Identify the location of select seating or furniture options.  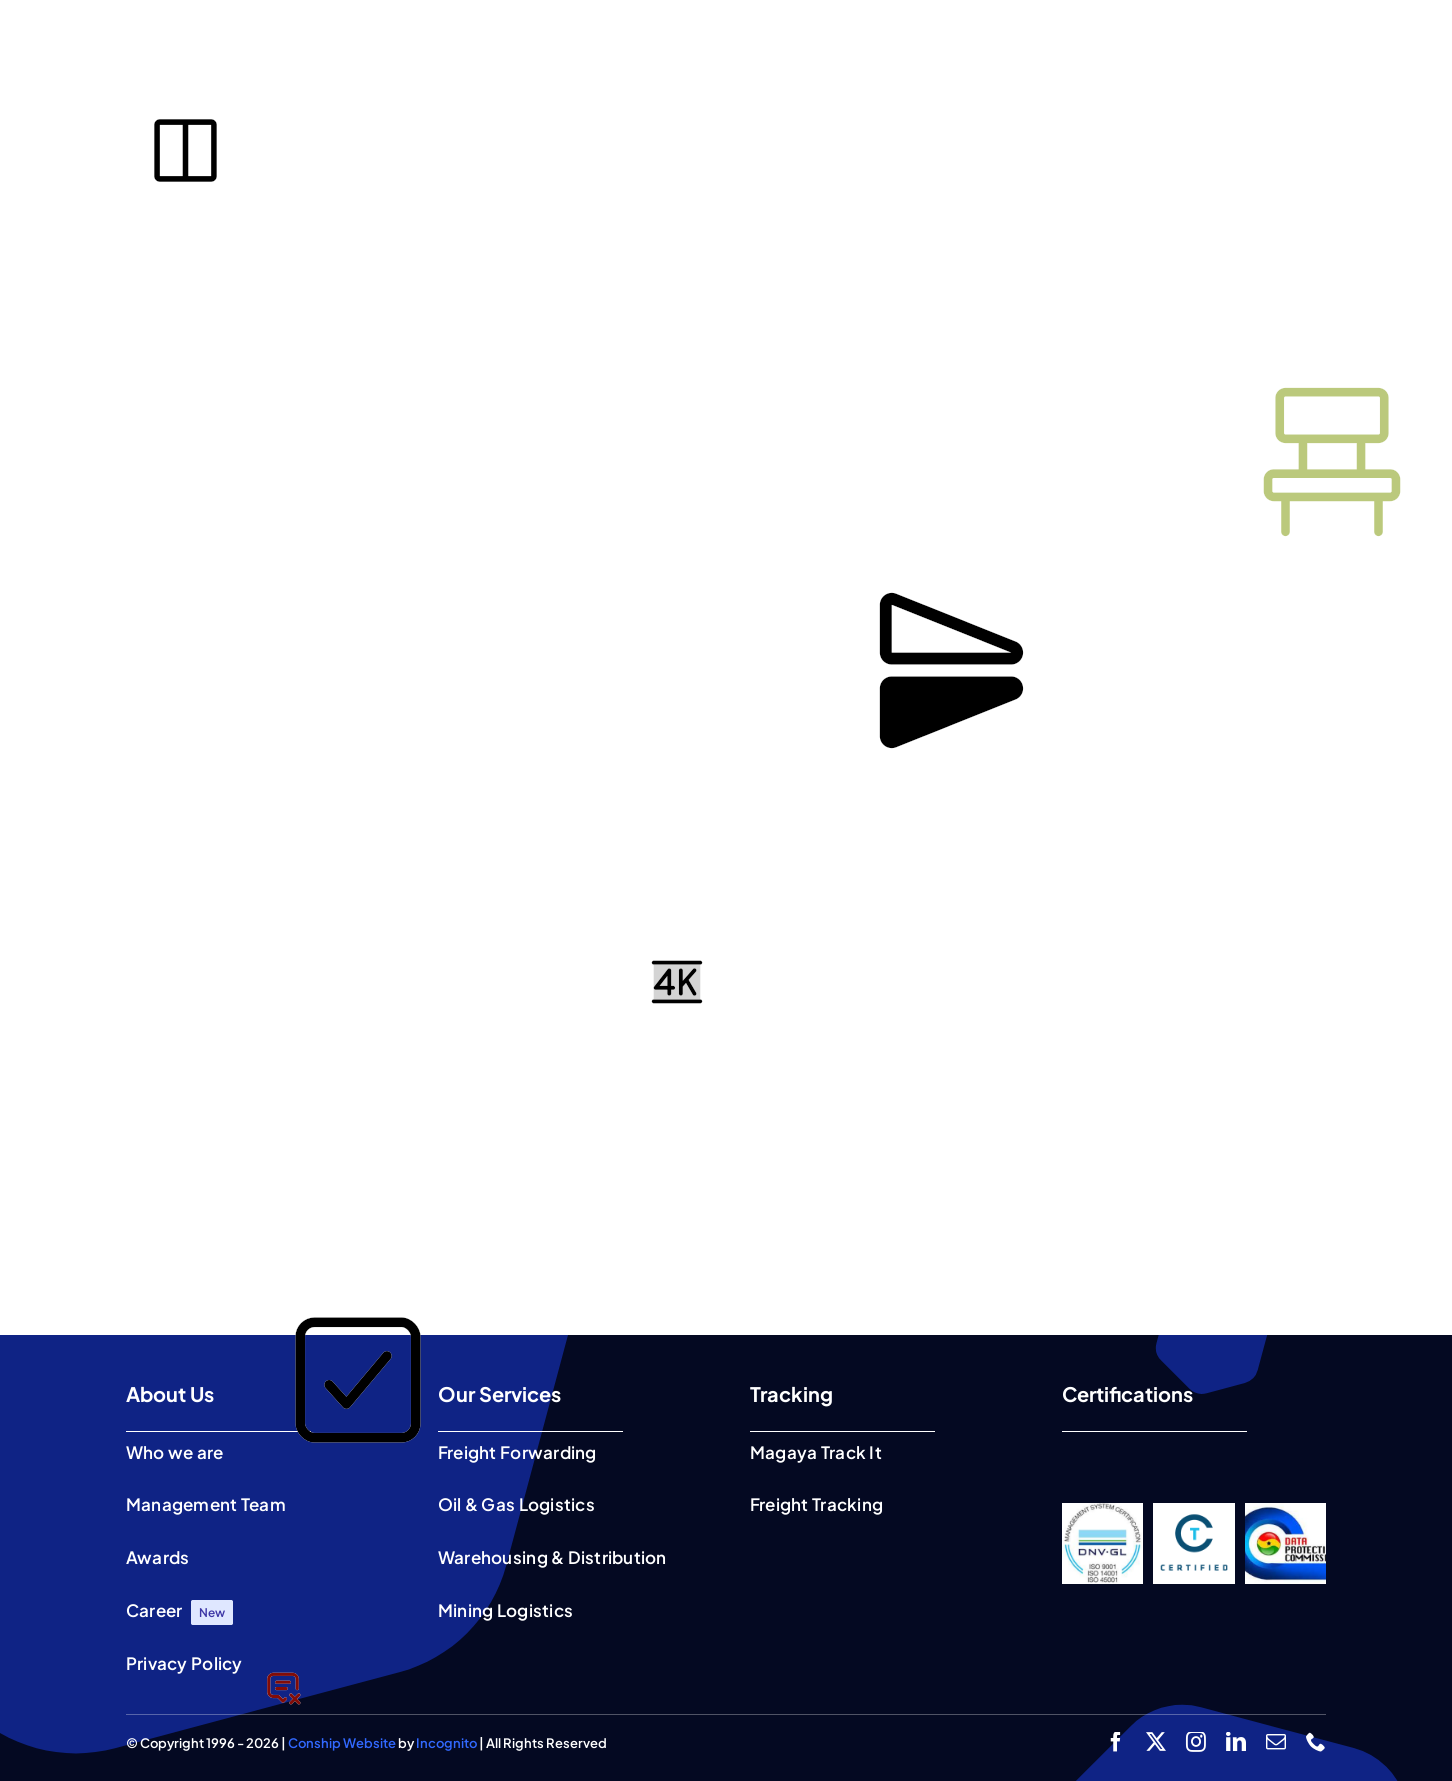
(1332, 462).